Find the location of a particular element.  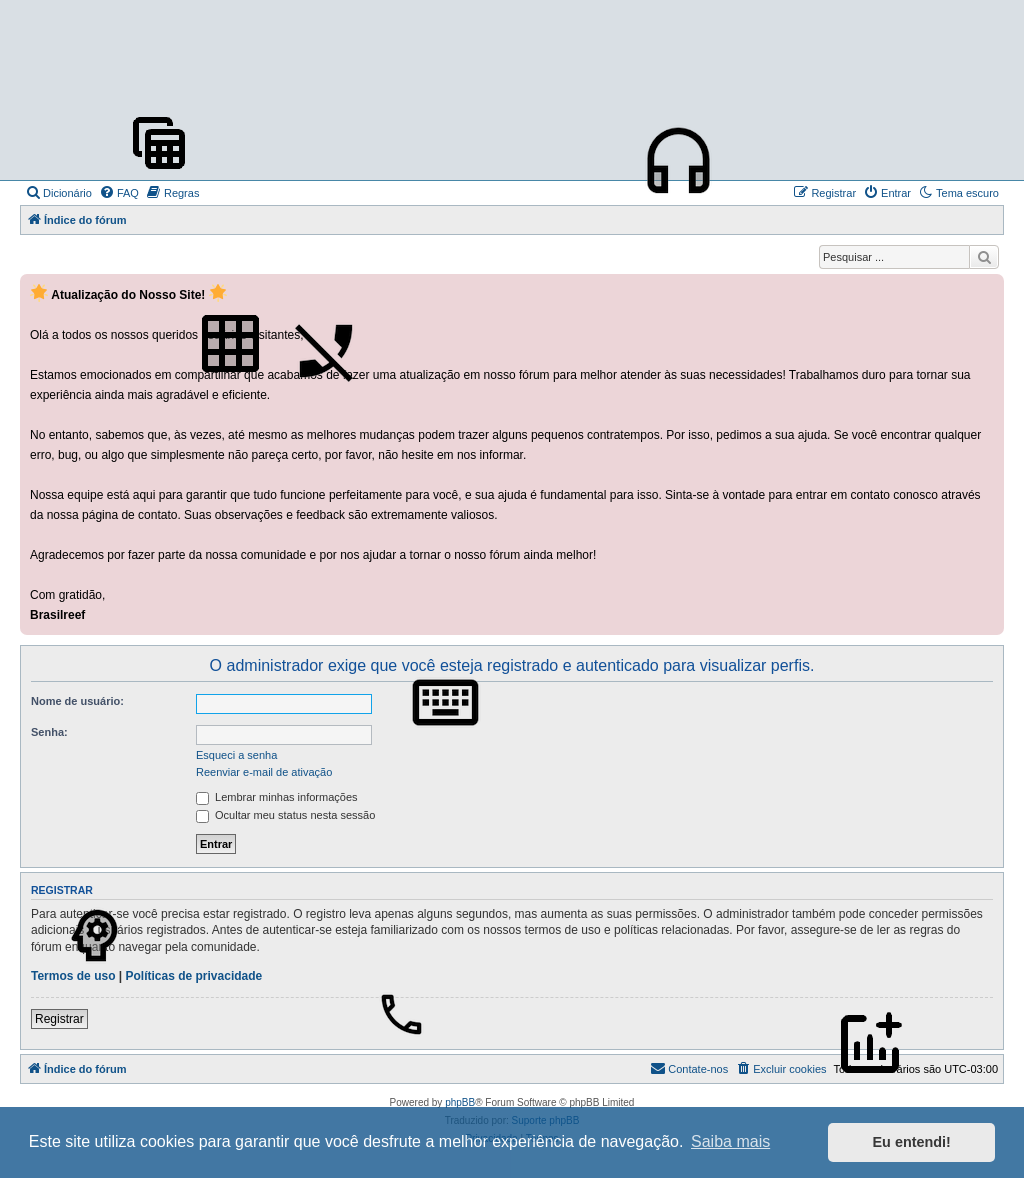

phone calls are disabled or unavailable is located at coordinates (326, 351).